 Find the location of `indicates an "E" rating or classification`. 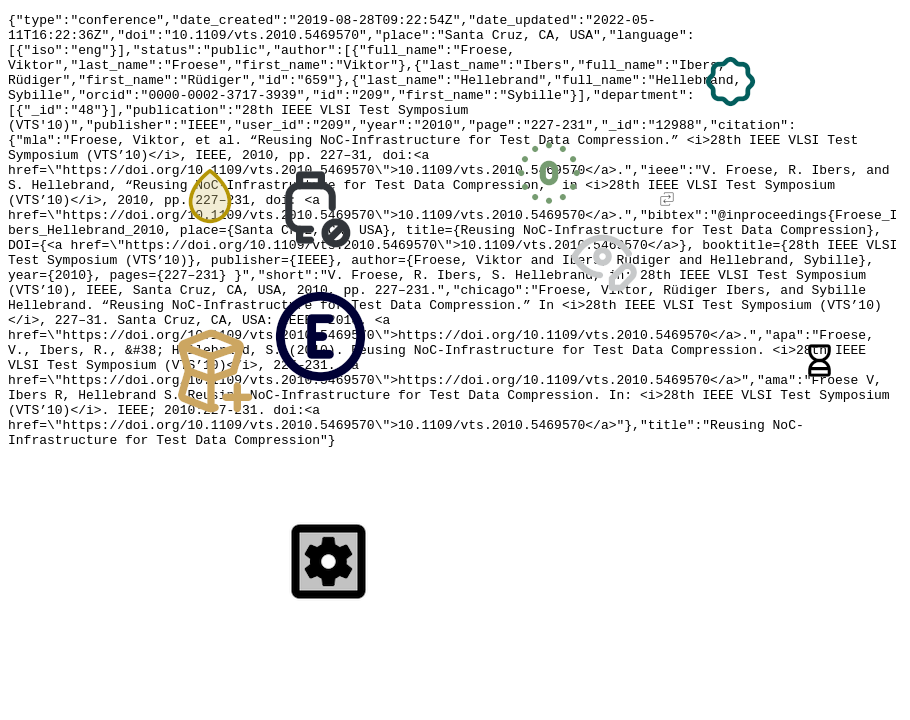

indicates an "E" rating or classification is located at coordinates (320, 336).